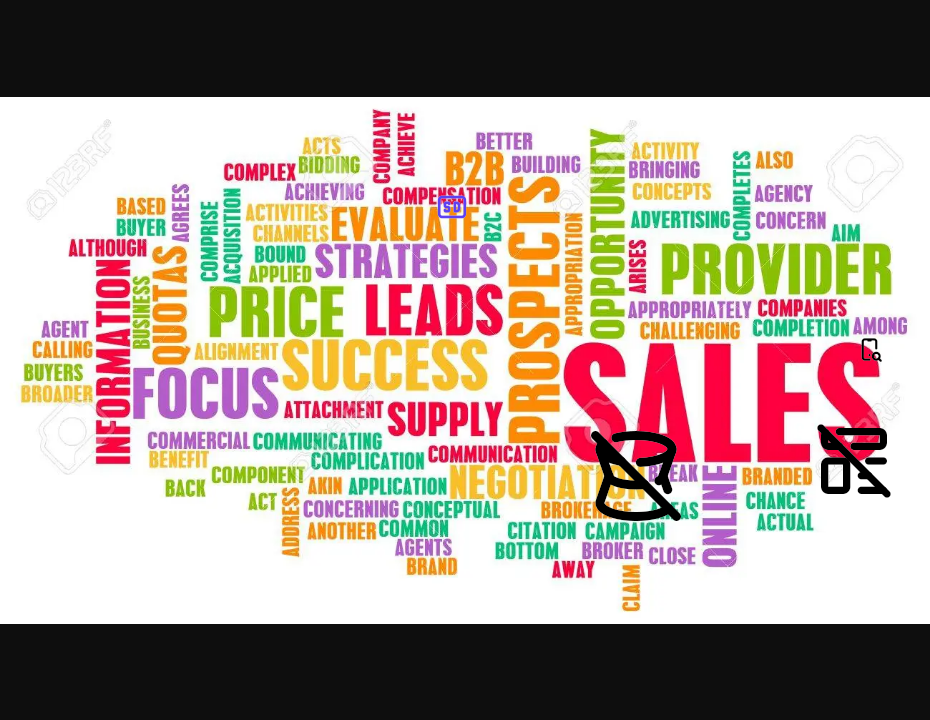 Image resolution: width=930 pixels, height=720 pixels. What do you see at coordinates (854, 461) in the screenshot?
I see `disable template mode` at bounding box center [854, 461].